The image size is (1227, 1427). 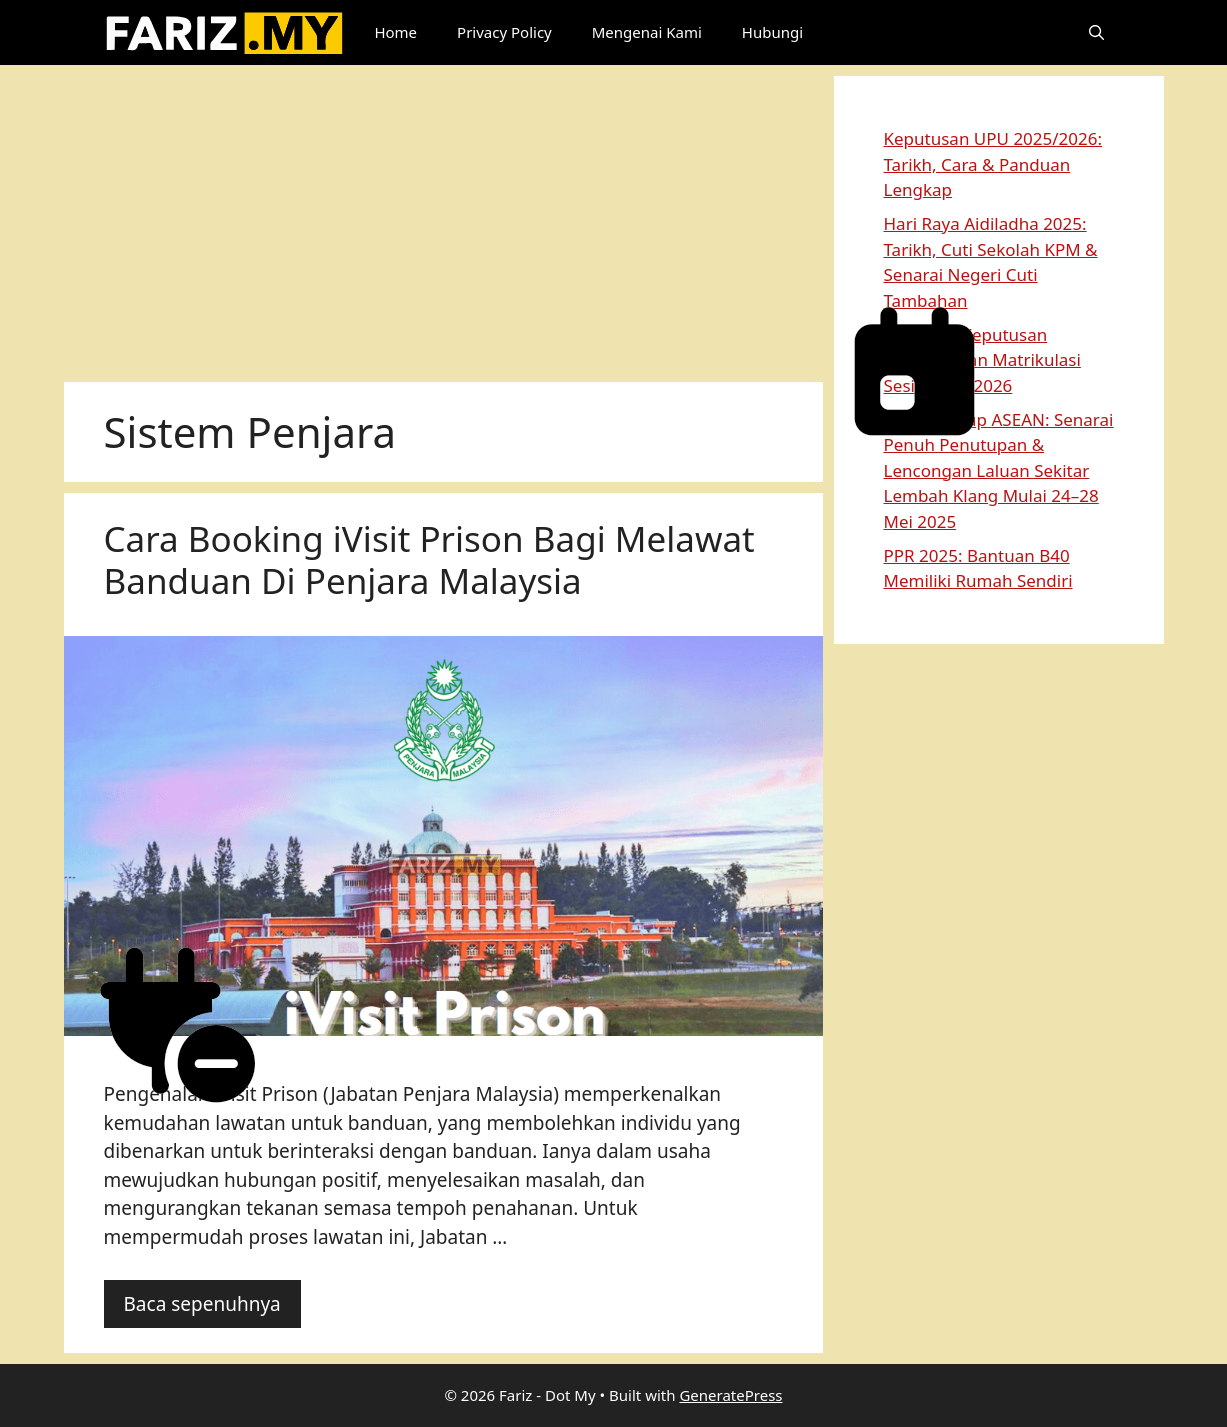 I want to click on view today's date or daily agenda, so click(x=914, y=375).